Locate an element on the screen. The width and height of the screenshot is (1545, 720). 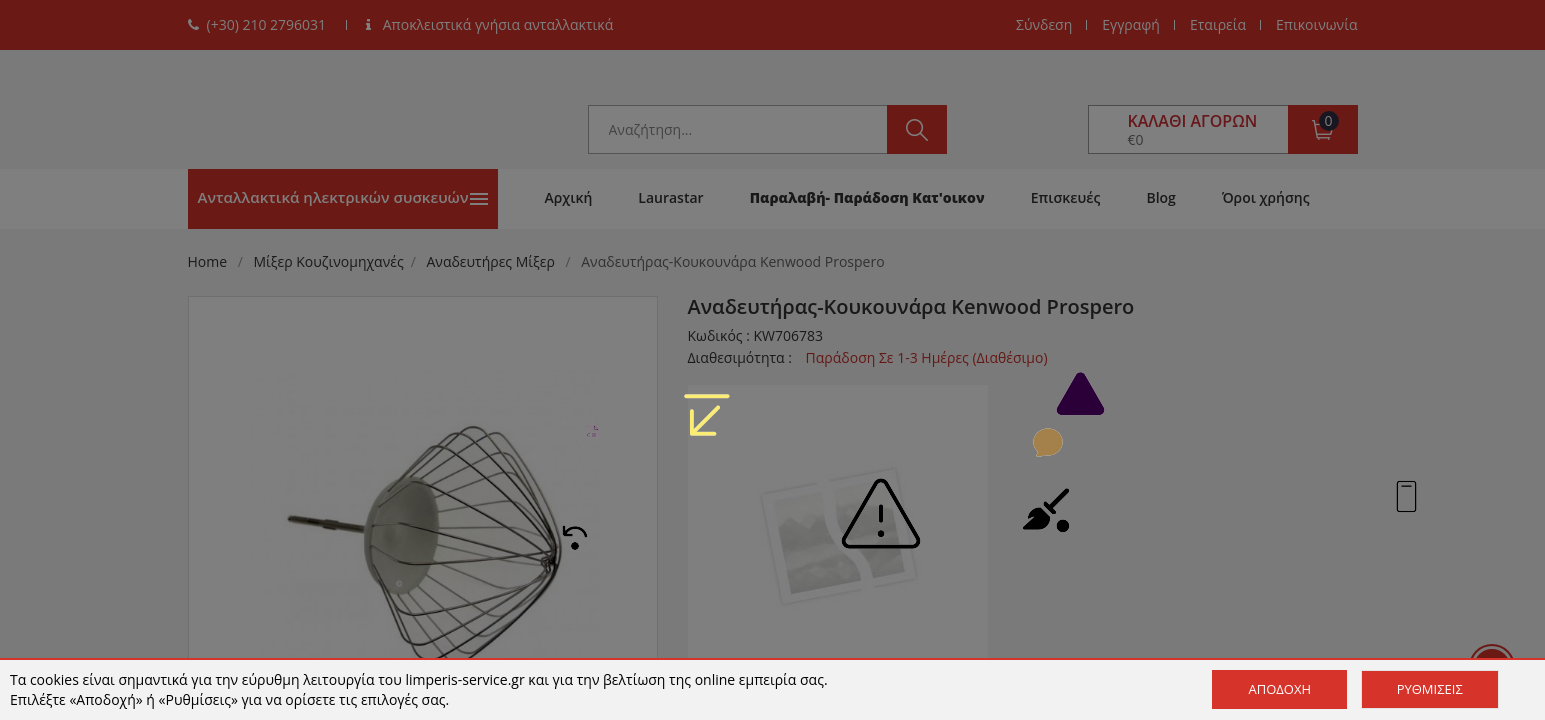
indicates a warning or alert status is located at coordinates (1080, 394).